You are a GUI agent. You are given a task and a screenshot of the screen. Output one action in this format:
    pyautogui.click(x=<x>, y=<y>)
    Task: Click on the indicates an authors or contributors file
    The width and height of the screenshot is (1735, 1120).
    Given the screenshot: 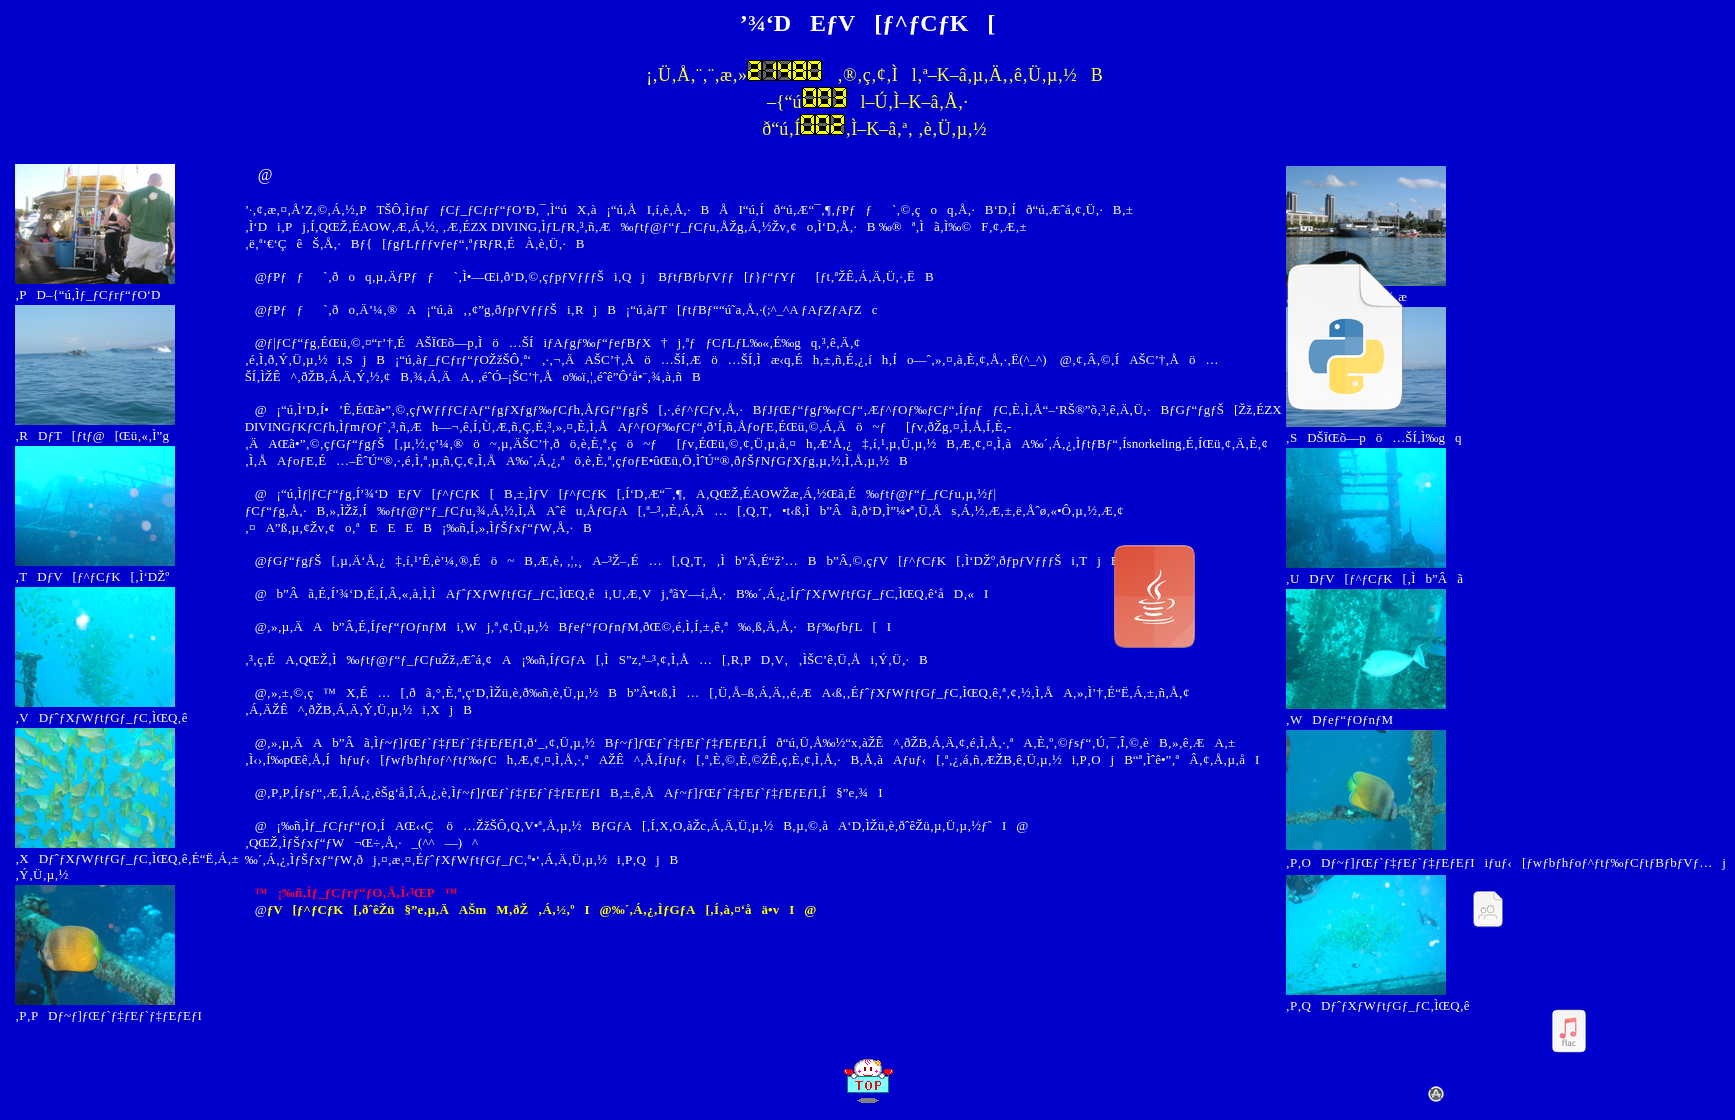 What is the action you would take?
    pyautogui.click(x=1488, y=909)
    